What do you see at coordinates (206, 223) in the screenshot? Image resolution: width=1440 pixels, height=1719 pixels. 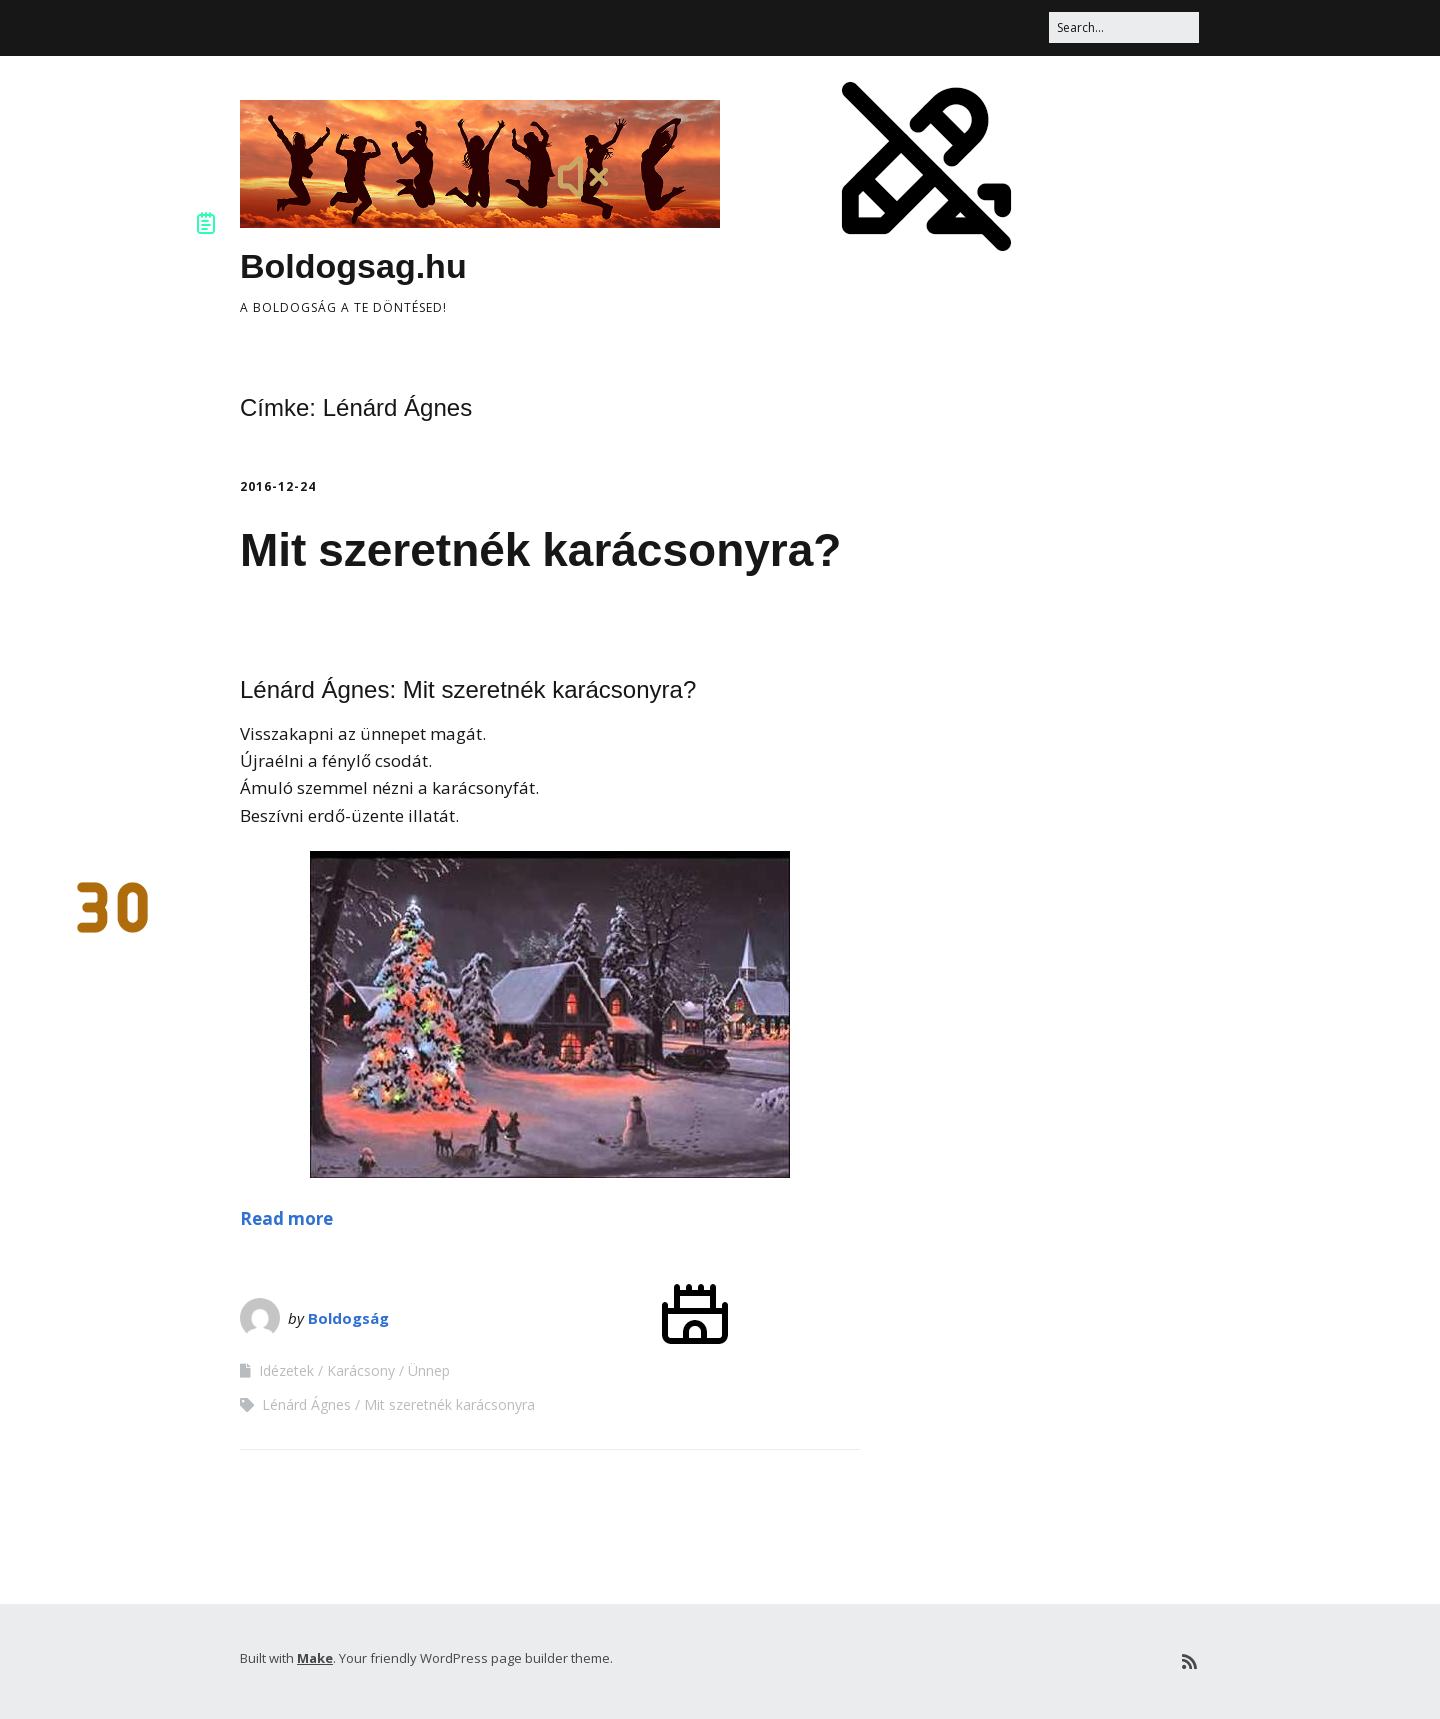 I see `view or edit notes` at bounding box center [206, 223].